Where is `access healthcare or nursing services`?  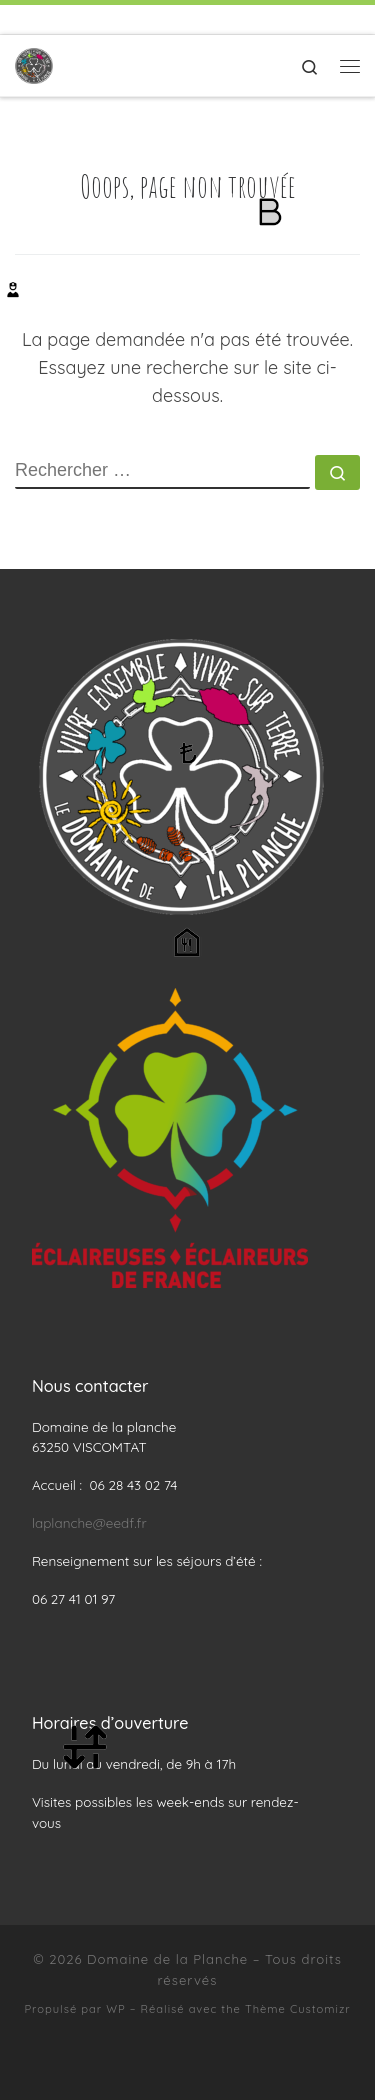
access healthcare or nursing services is located at coordinates (13, 290).